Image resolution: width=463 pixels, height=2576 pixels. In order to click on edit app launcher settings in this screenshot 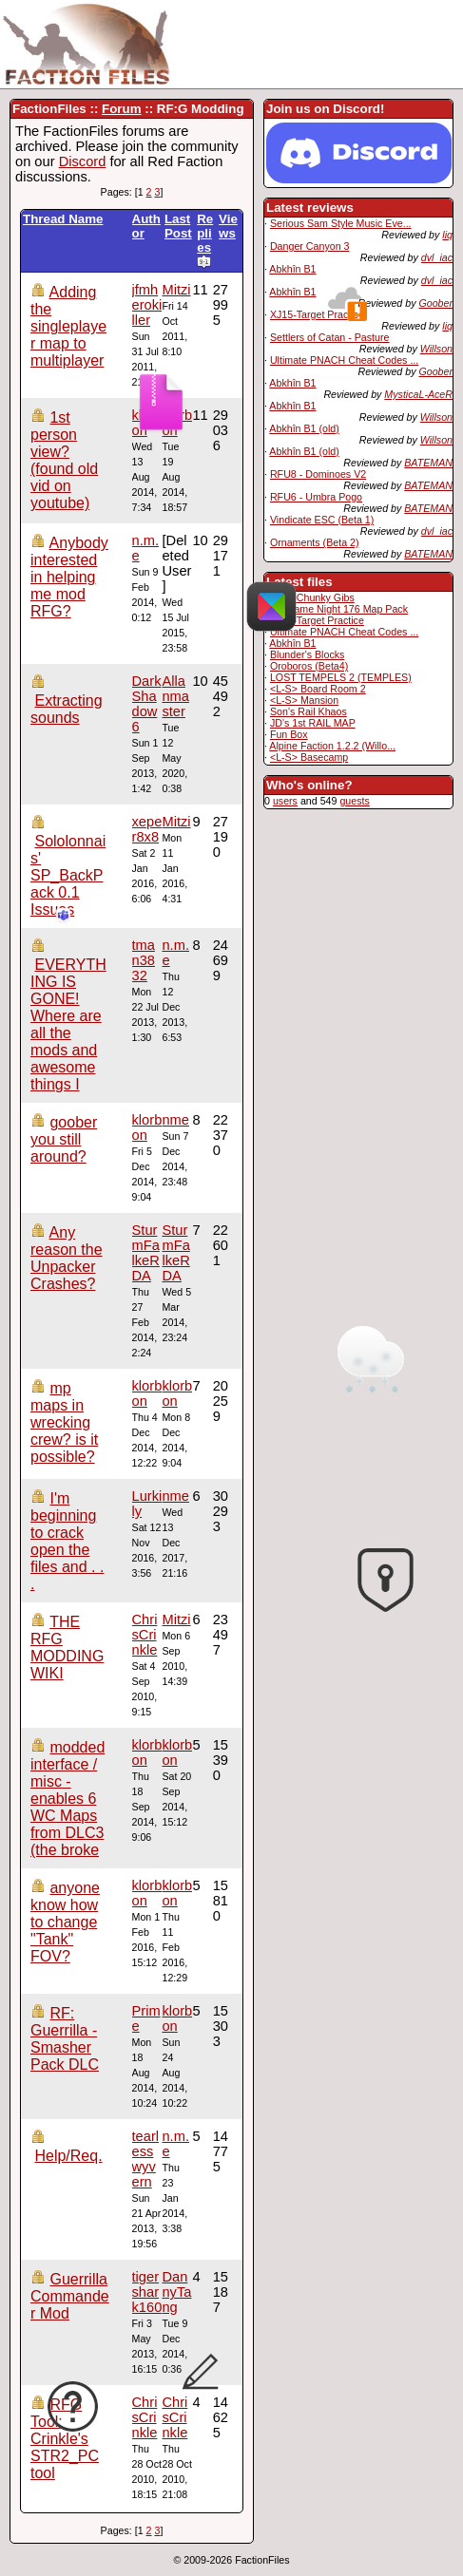, I will do `click(200, 2371)`.